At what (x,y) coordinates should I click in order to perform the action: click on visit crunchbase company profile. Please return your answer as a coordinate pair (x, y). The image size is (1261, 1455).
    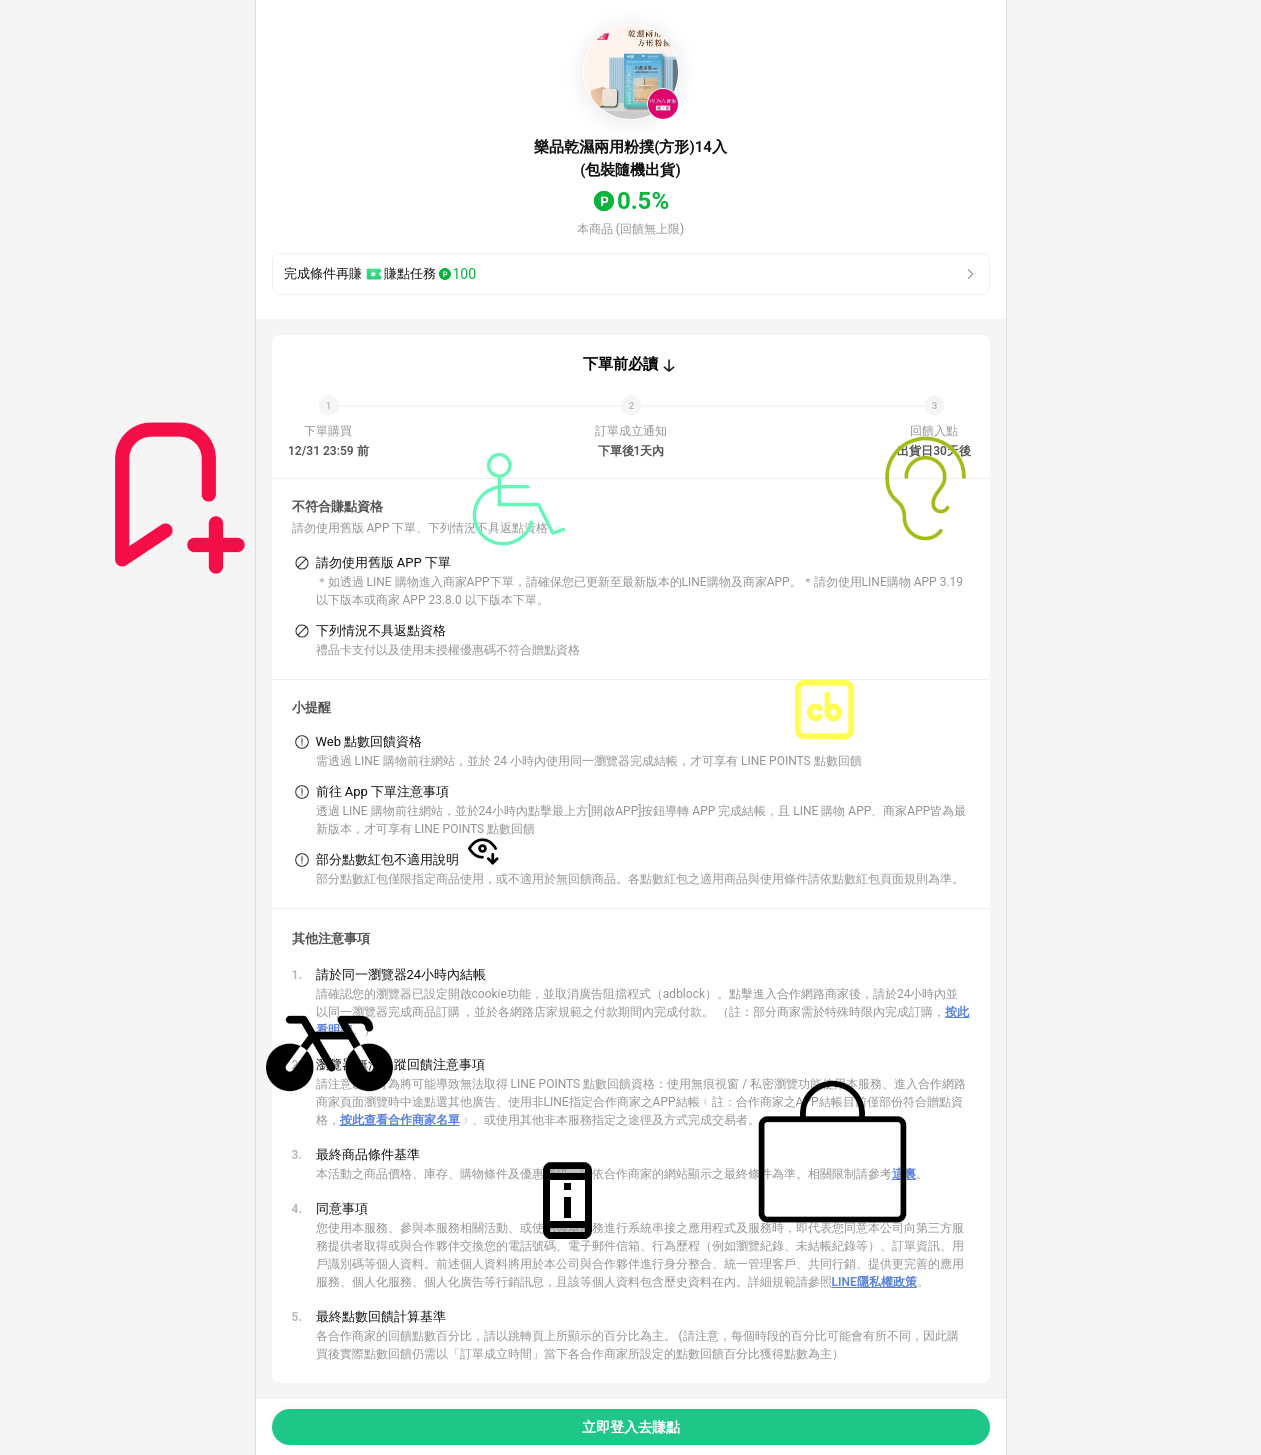
    Looking at the image, I should click on (824, 709).